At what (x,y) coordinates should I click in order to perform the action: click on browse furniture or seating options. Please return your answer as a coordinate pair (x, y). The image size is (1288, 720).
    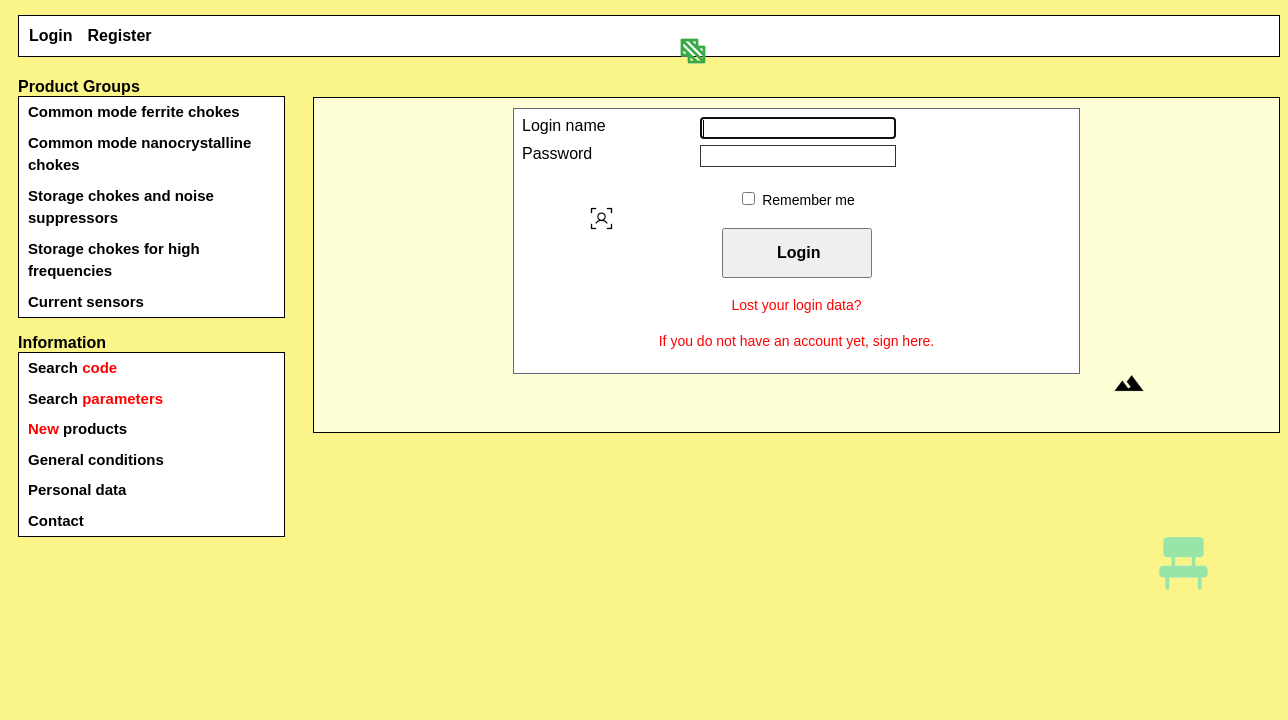
    Looking at the image, I should click on (1183, 563).